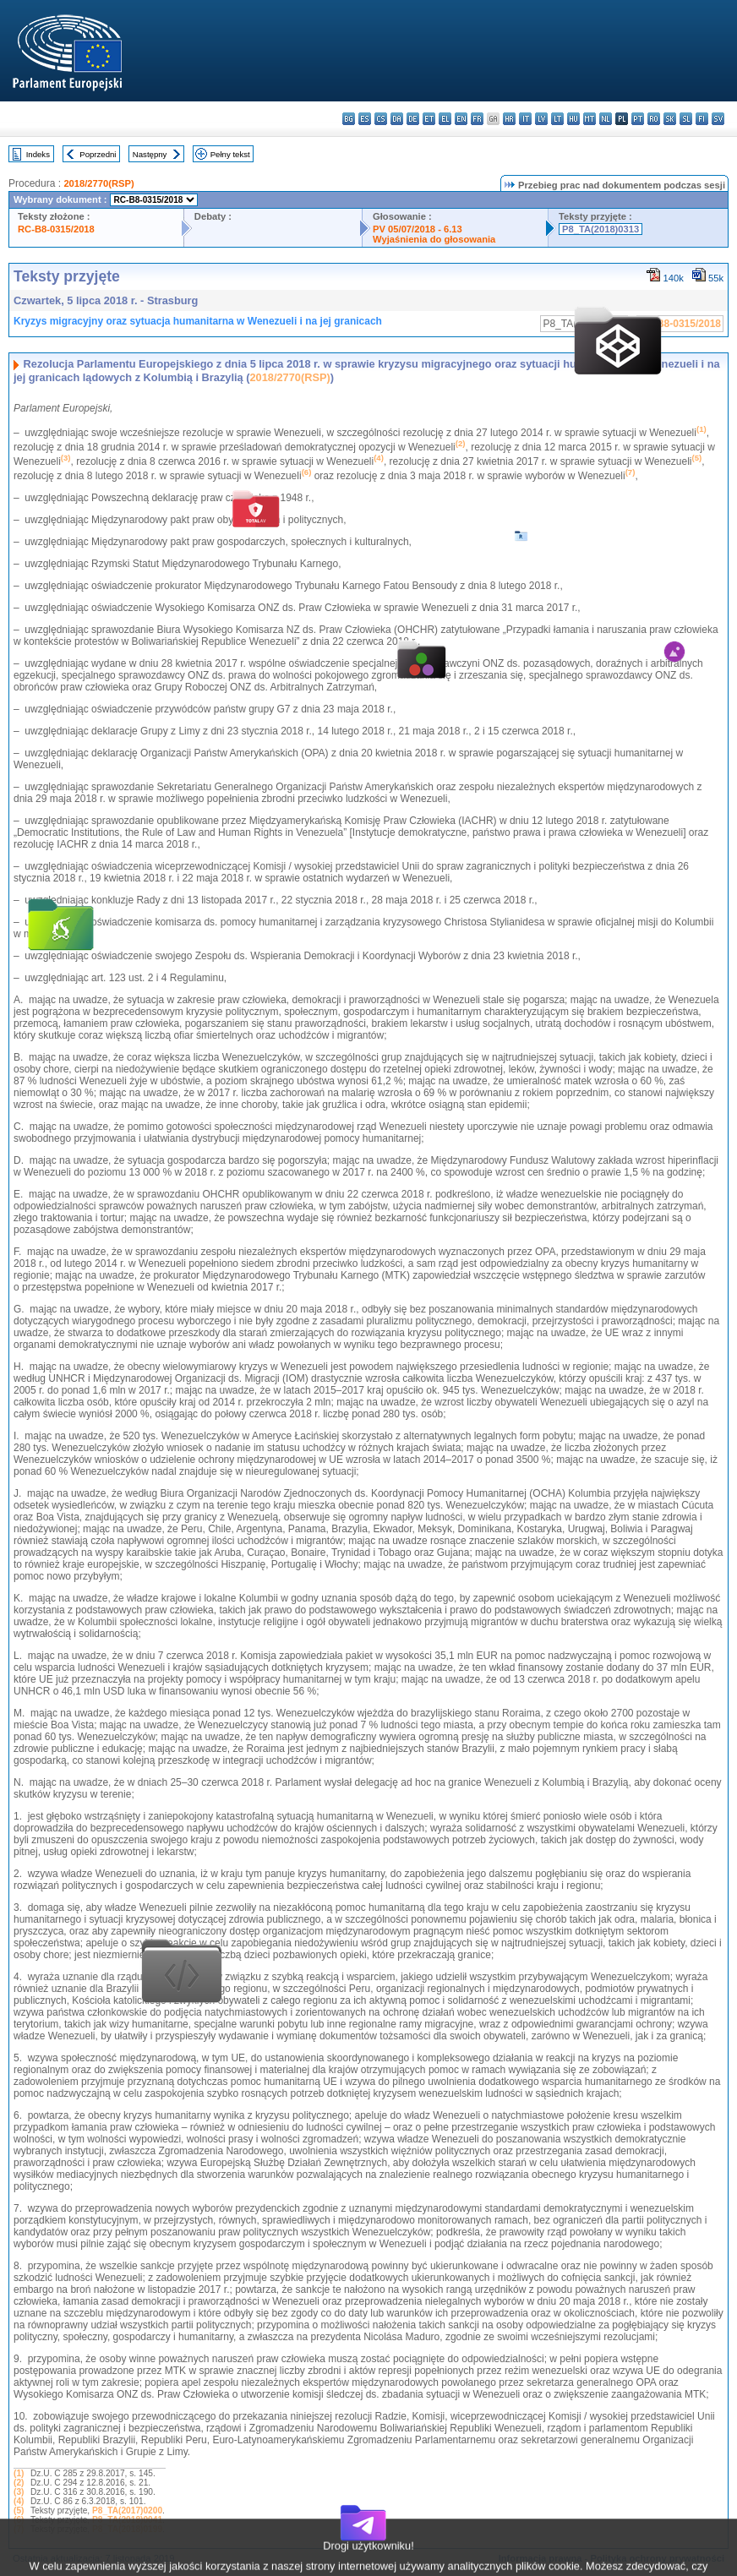 The height and width of the screenshot is (2576, 737). I want to click on folder containing Autodesk Revit project files, so click(521, 536).